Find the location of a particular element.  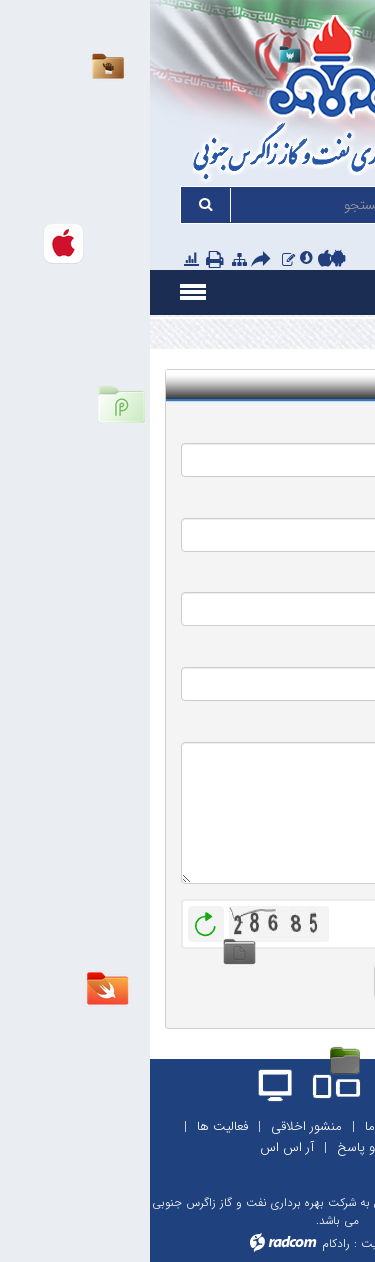

access AppleCare support for your Mac is located at coordinates (63, 243).